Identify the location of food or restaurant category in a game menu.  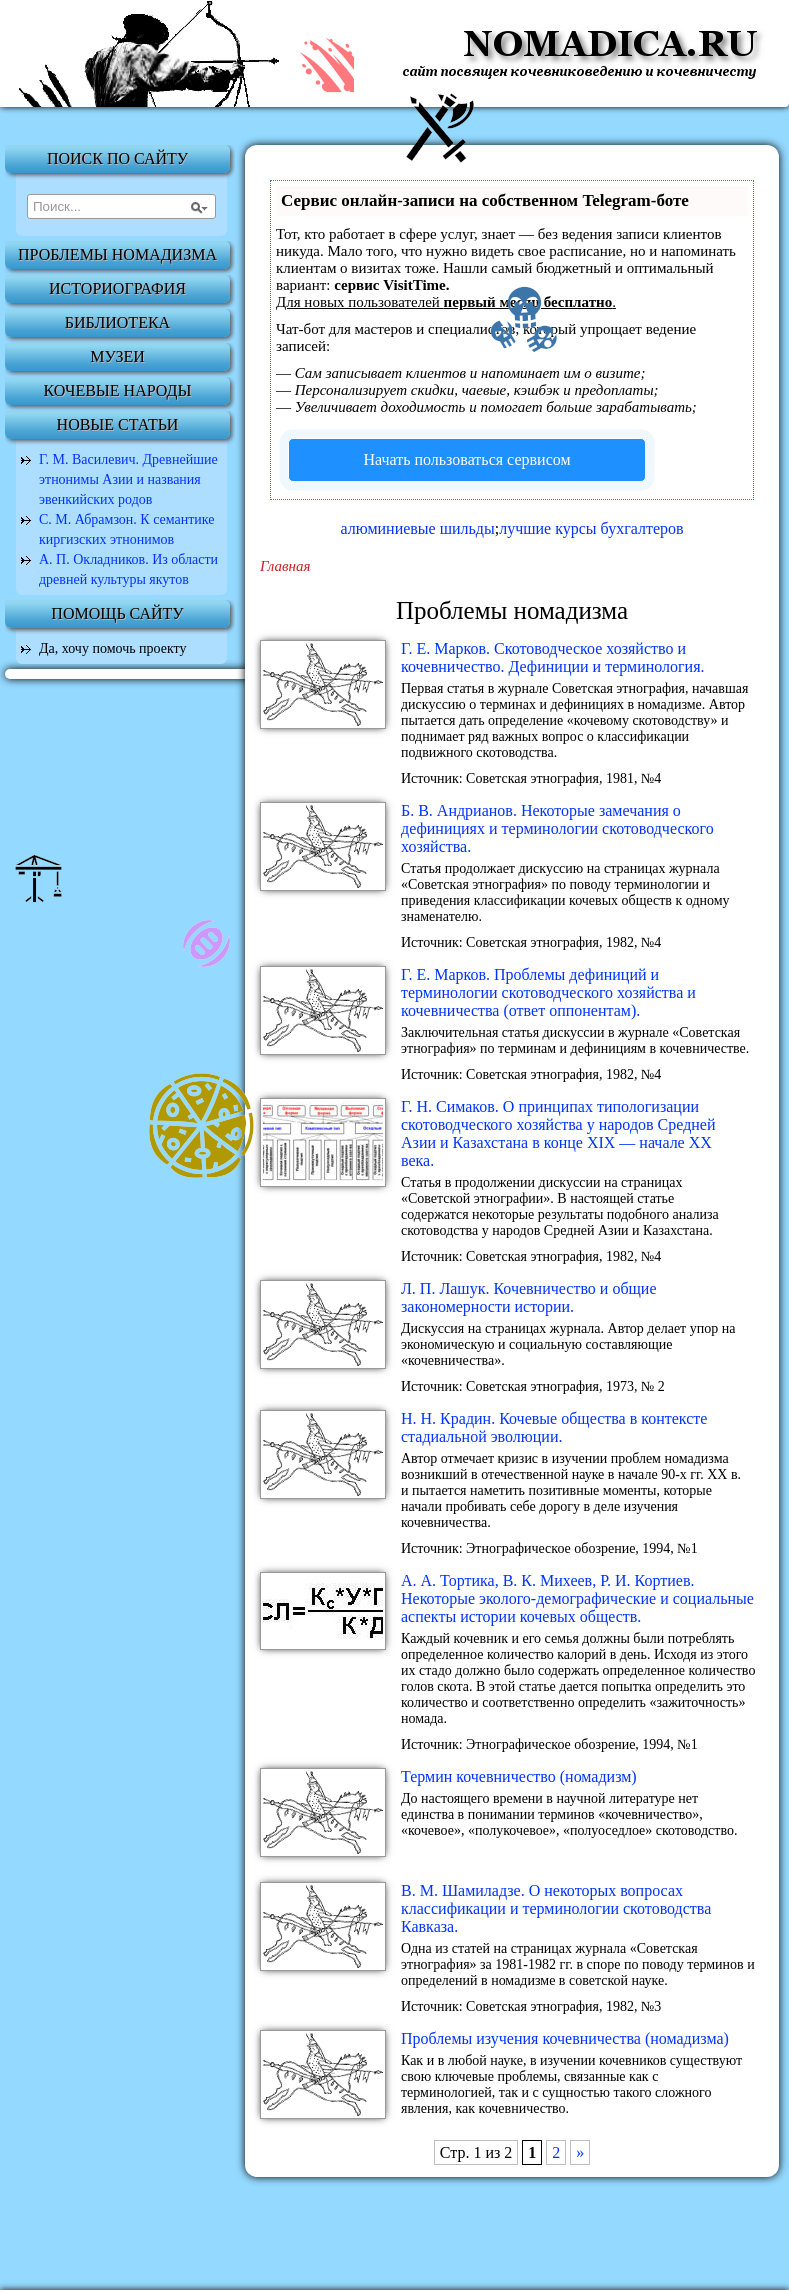
(201, 1125).